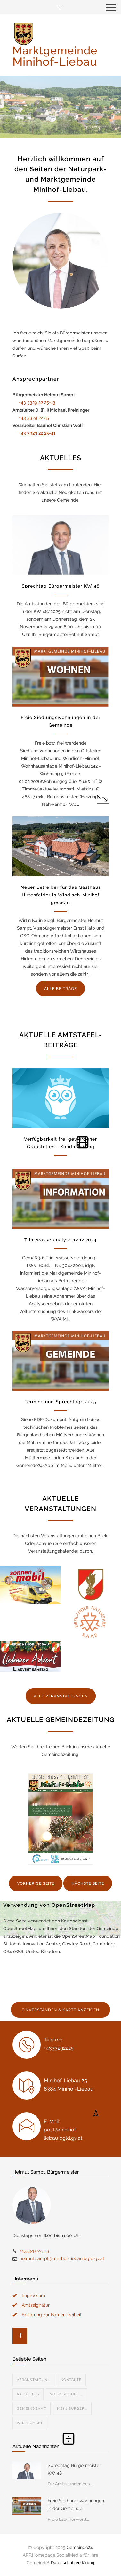 Image resolution: width=121 pixels, height=2576 pixels. Describe the element at coordinates (69, 2439) in the screenshot. I see `perform a division calculation` at that location.